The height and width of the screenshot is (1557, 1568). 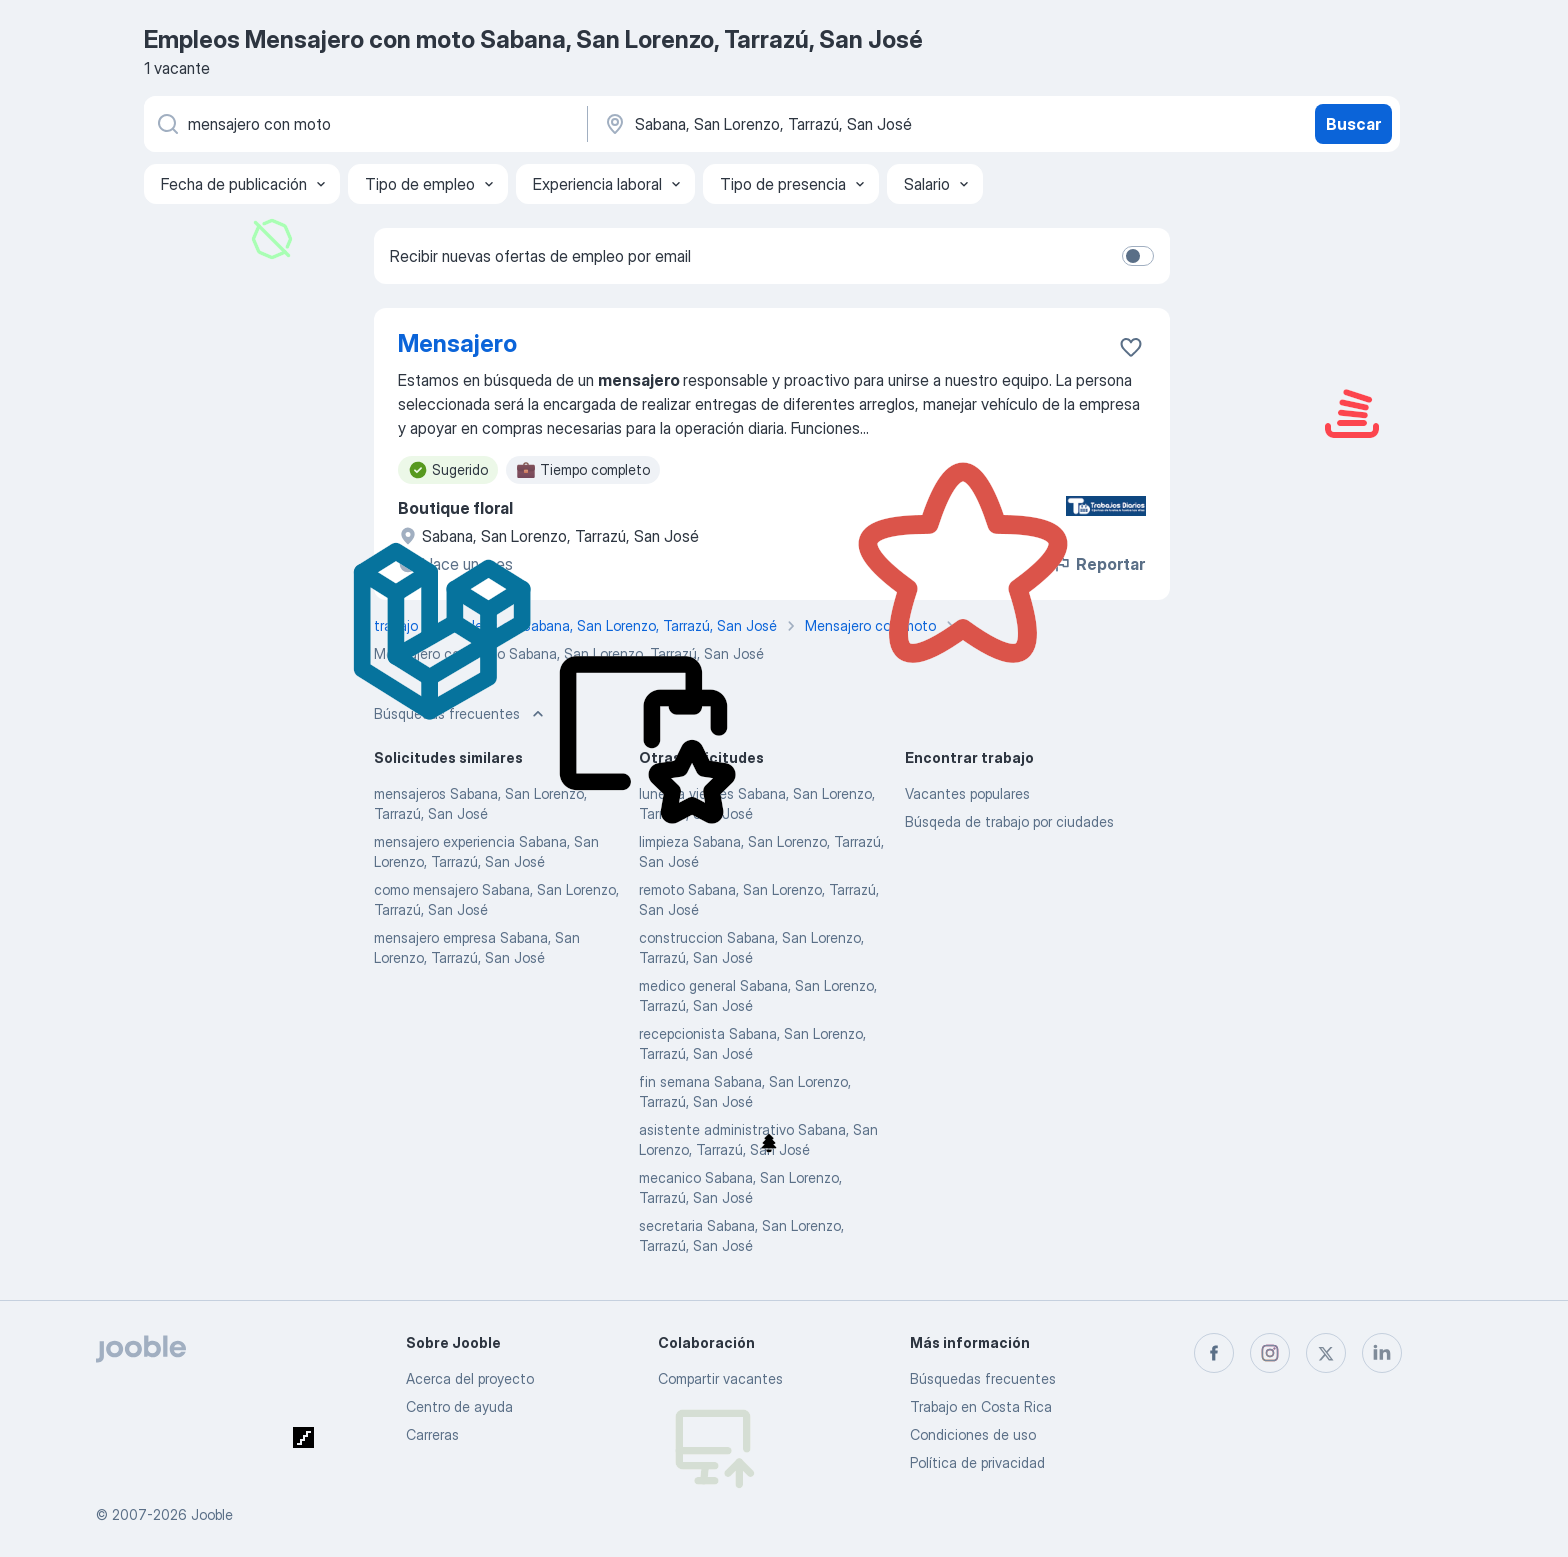 What do you see at coordinates (1352, 411) in the screenshot?
I see `visit stack overflow for developer support` at bounding box center [1352, 411].